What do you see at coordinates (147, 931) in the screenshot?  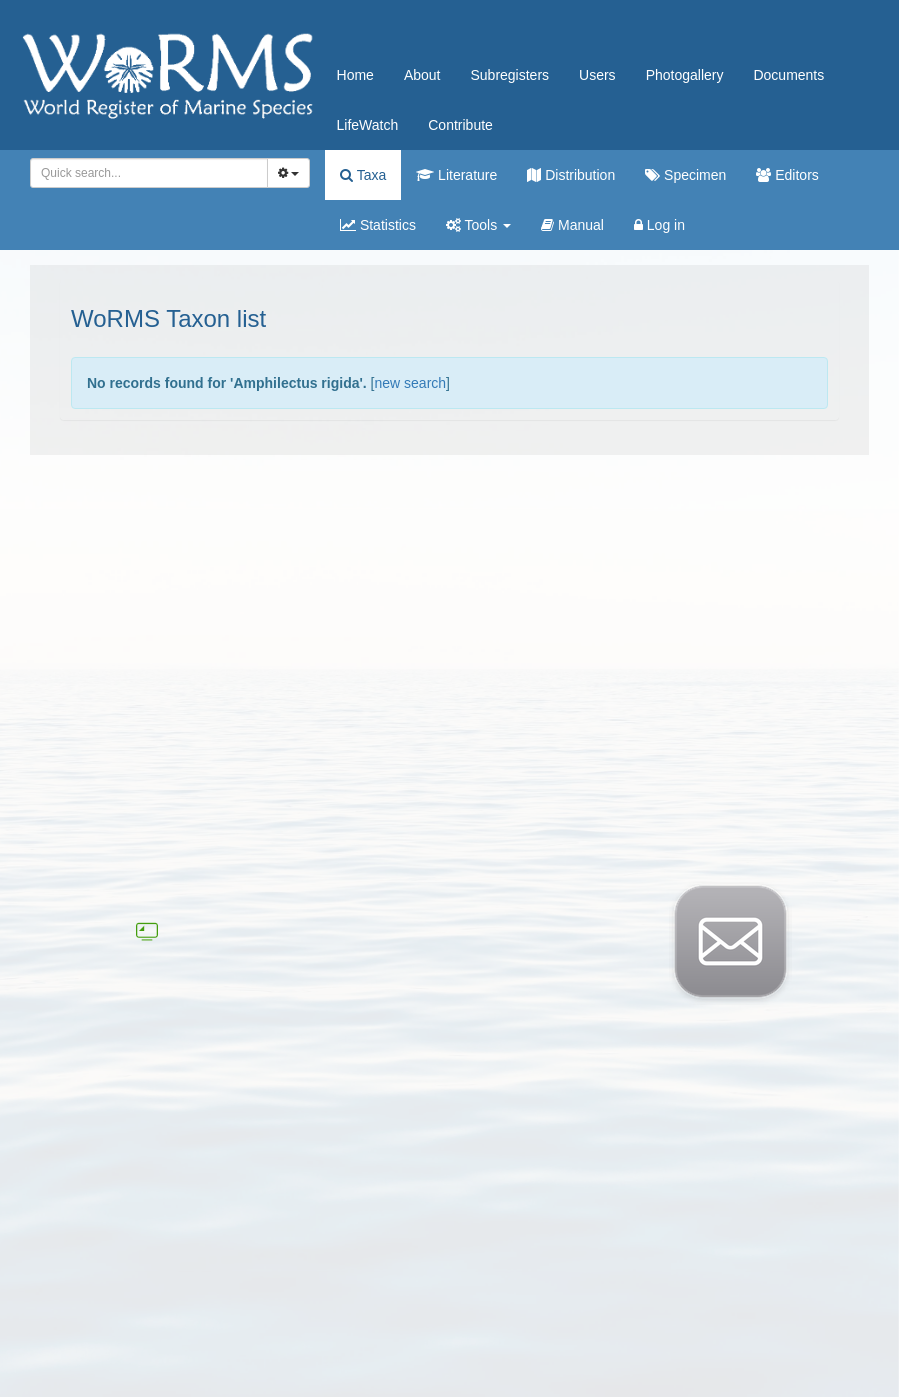 I see `change desktop wallpaper settings` at bounding box center [147, 931].